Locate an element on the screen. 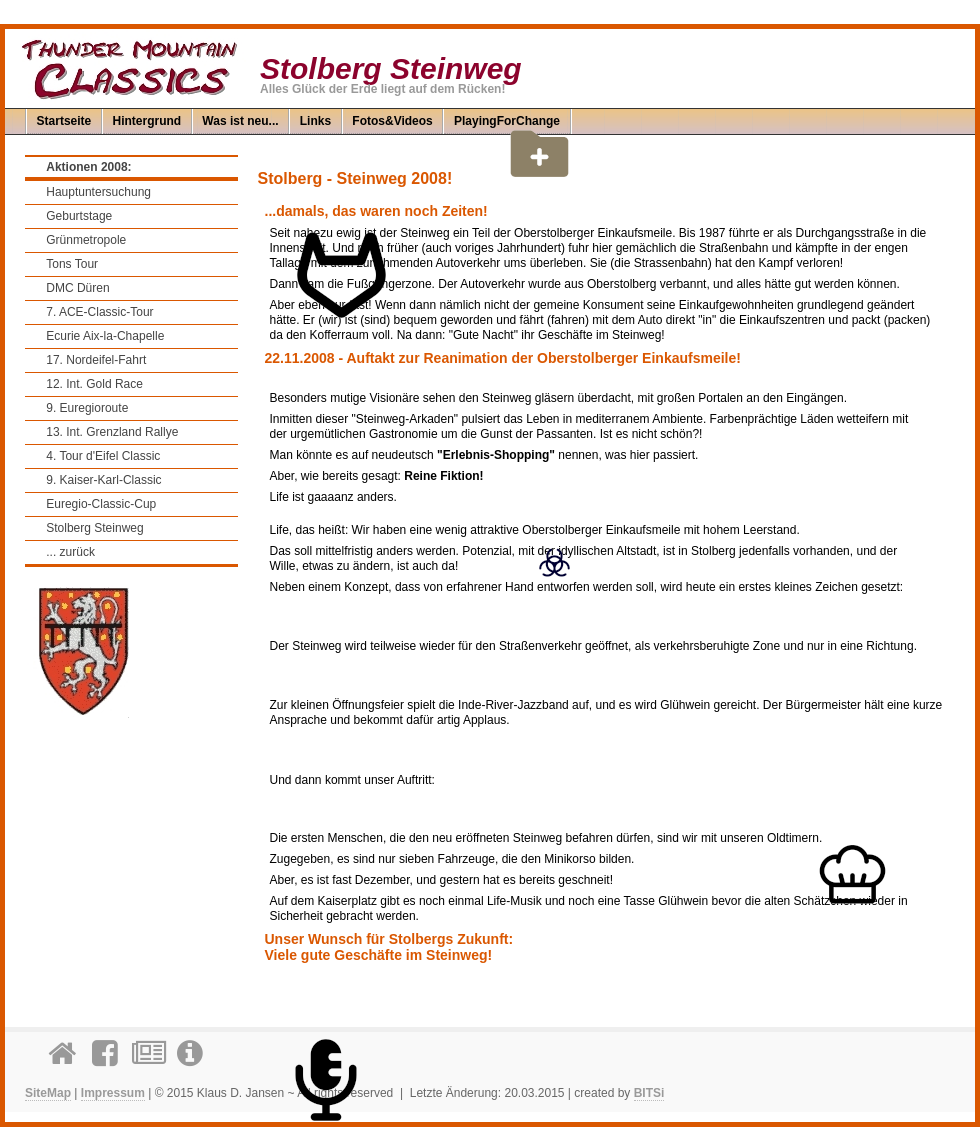 The height and width of the screenshot is (1137, 980). create a new folder is located at coordinates (539, 152).